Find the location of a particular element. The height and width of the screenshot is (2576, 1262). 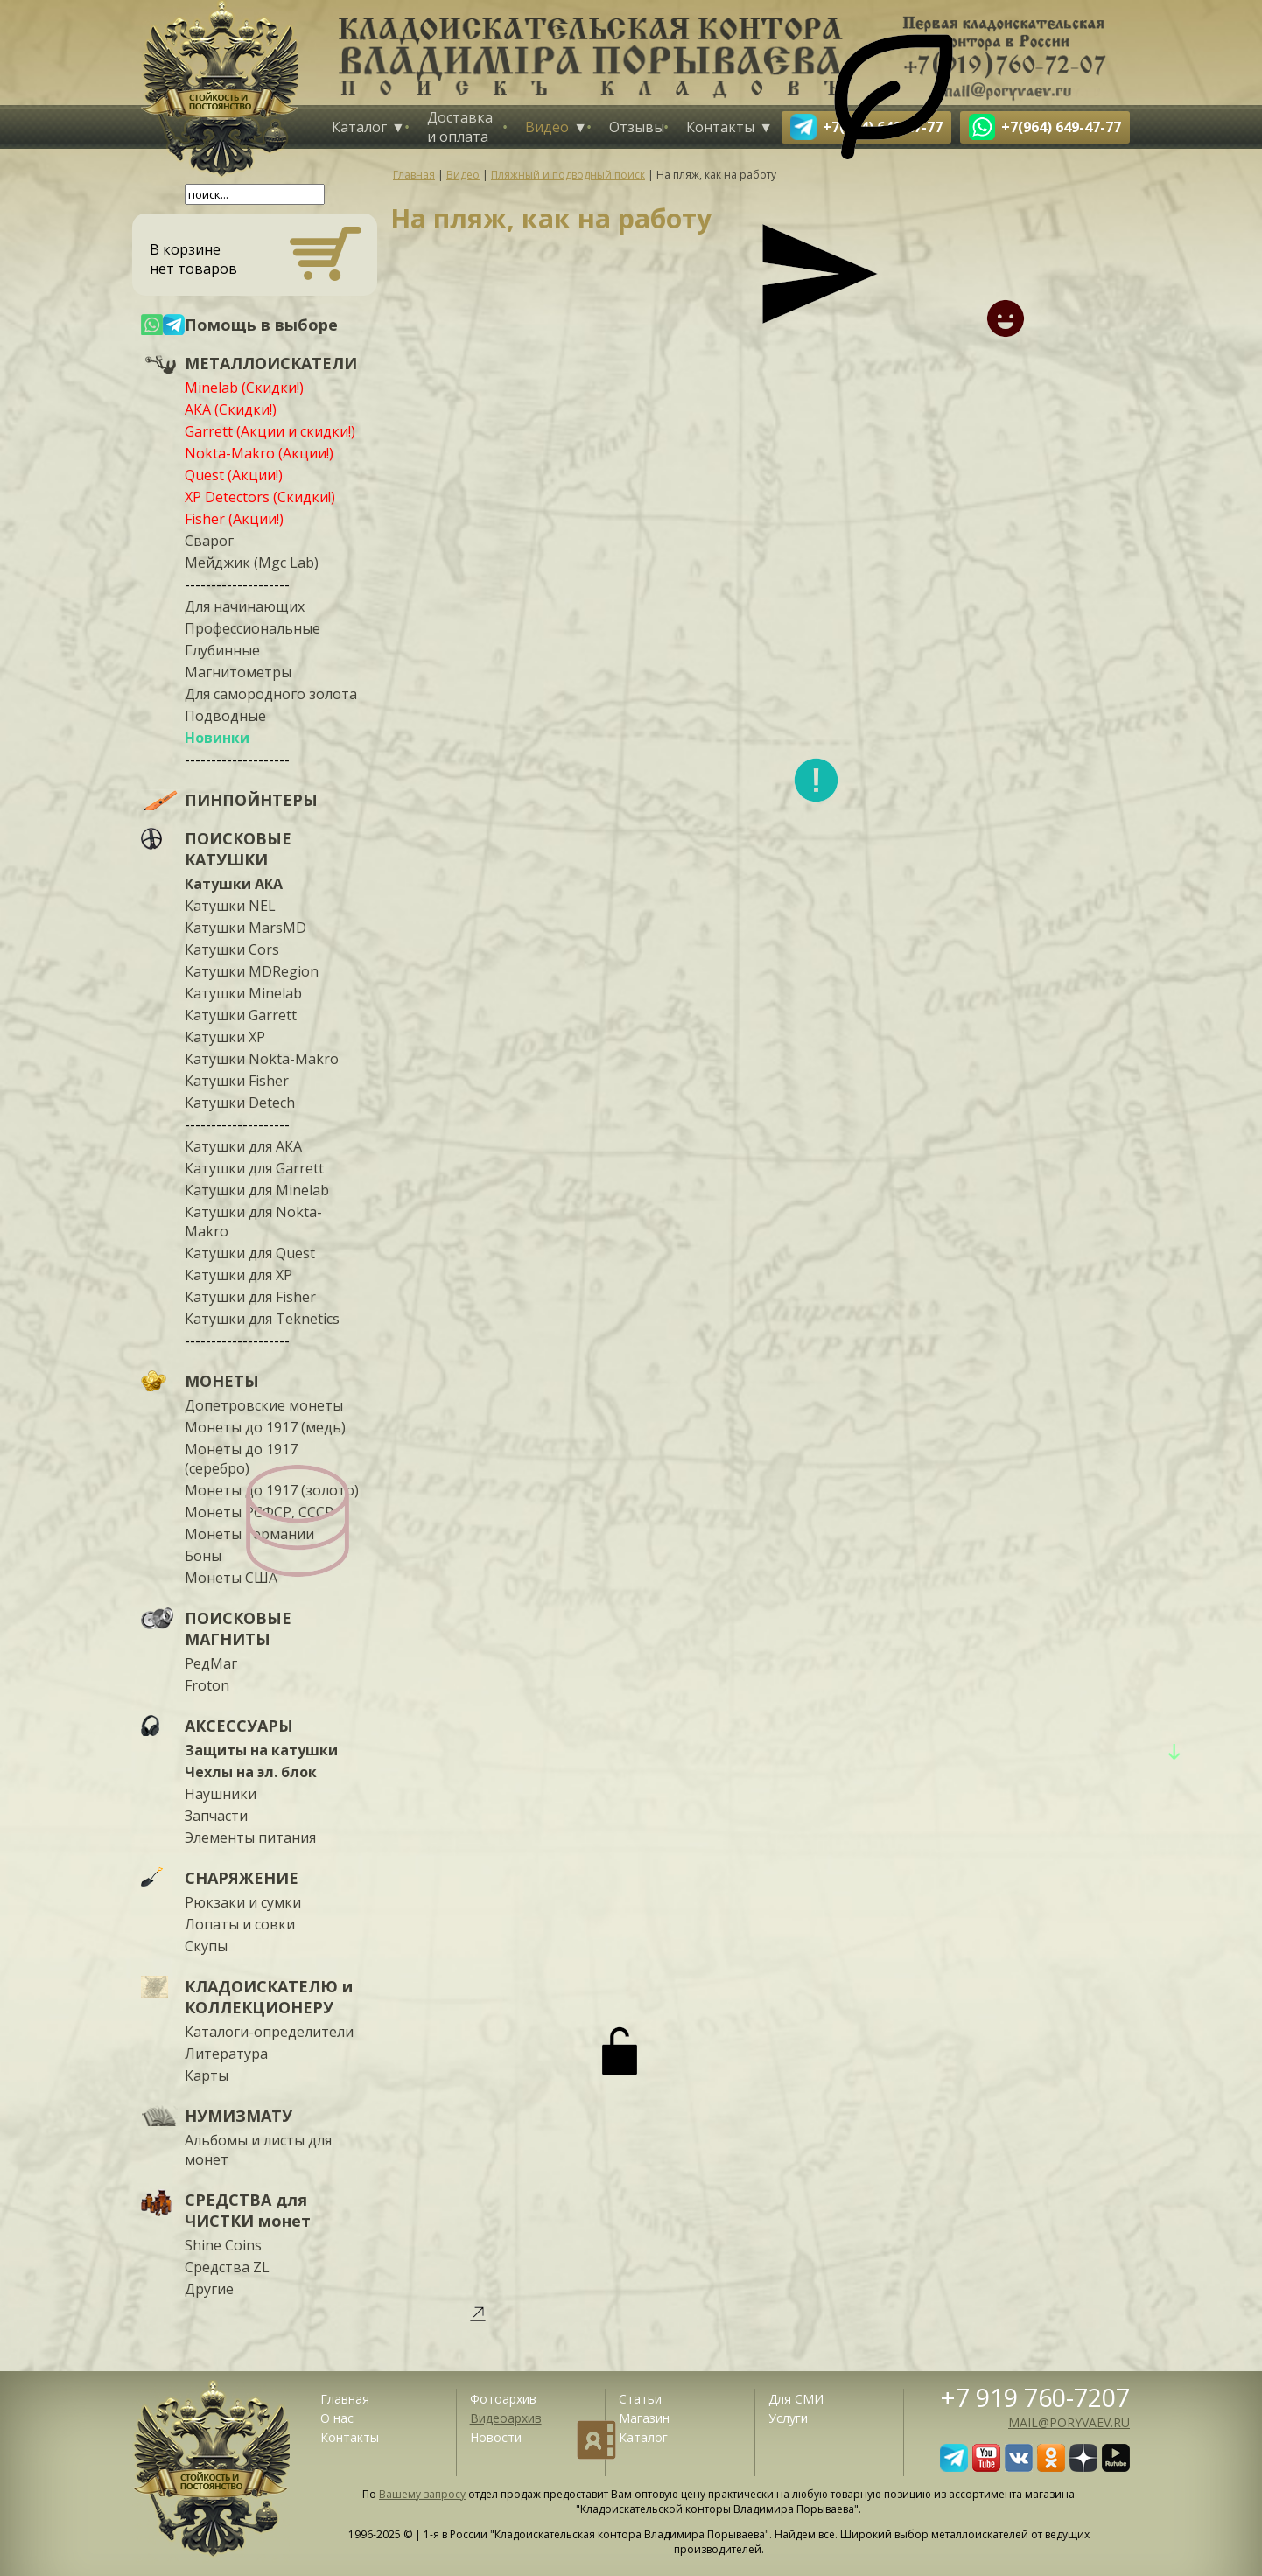

view eco-friendly or sustainable options is located at coordinates (894, 94).